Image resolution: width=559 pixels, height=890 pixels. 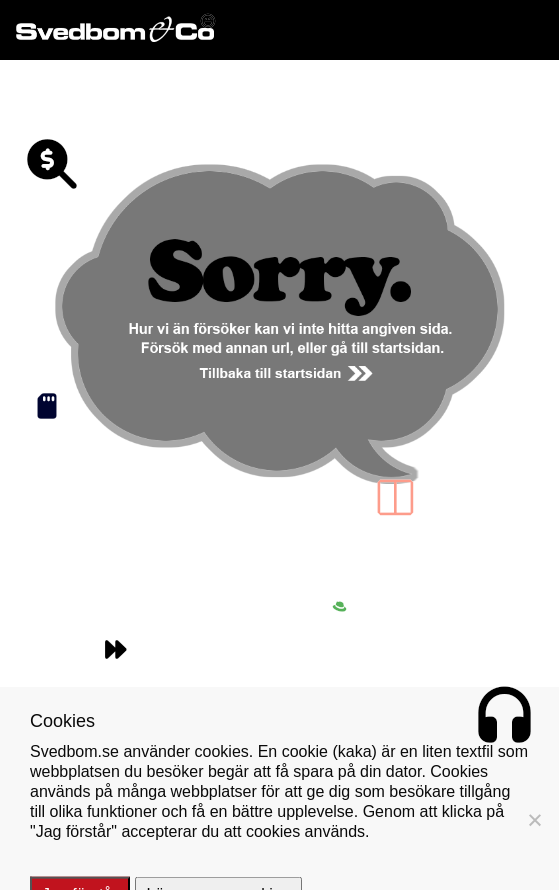 What do you see at coordinates (114, 649) in the screenshot?
I see `skip to the next track` at bounding box center [114, 649].